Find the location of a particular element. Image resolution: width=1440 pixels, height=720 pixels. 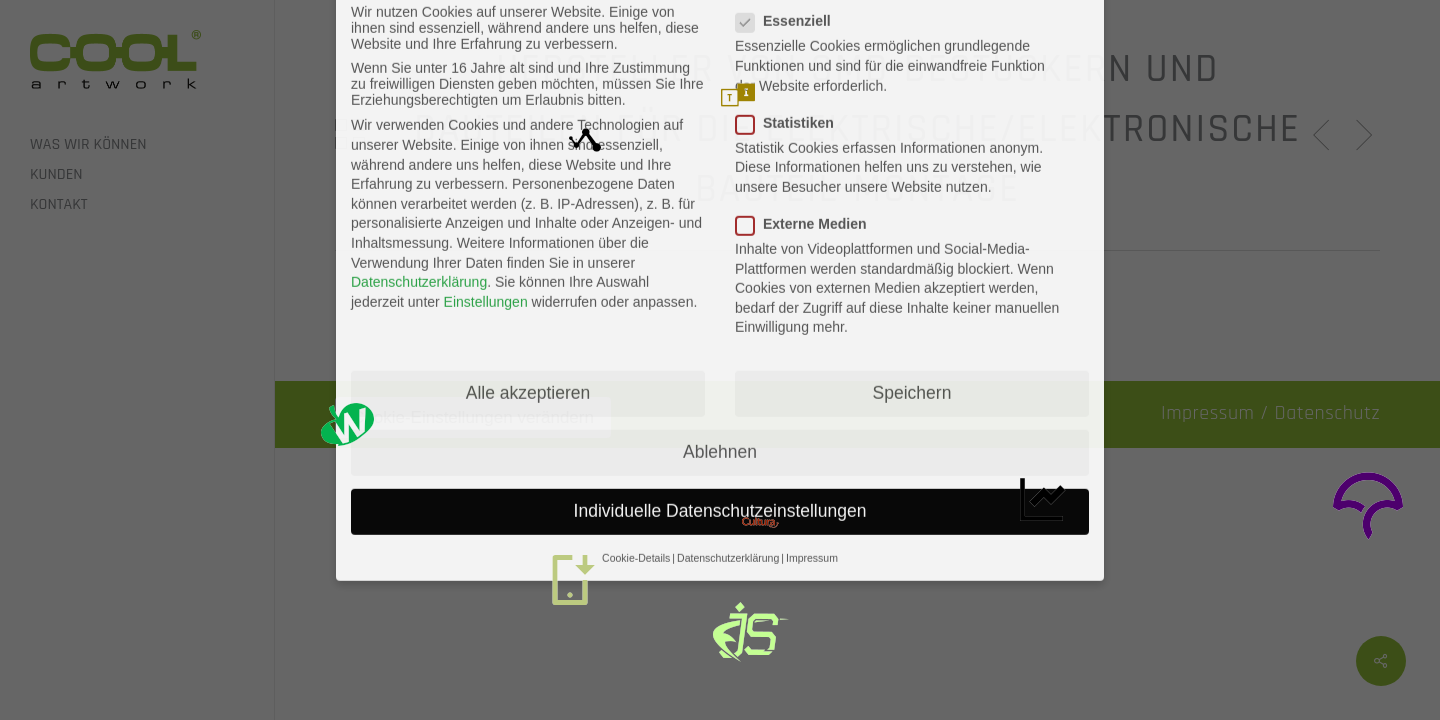

download app to mobile device is located at coordinates (570, 580).